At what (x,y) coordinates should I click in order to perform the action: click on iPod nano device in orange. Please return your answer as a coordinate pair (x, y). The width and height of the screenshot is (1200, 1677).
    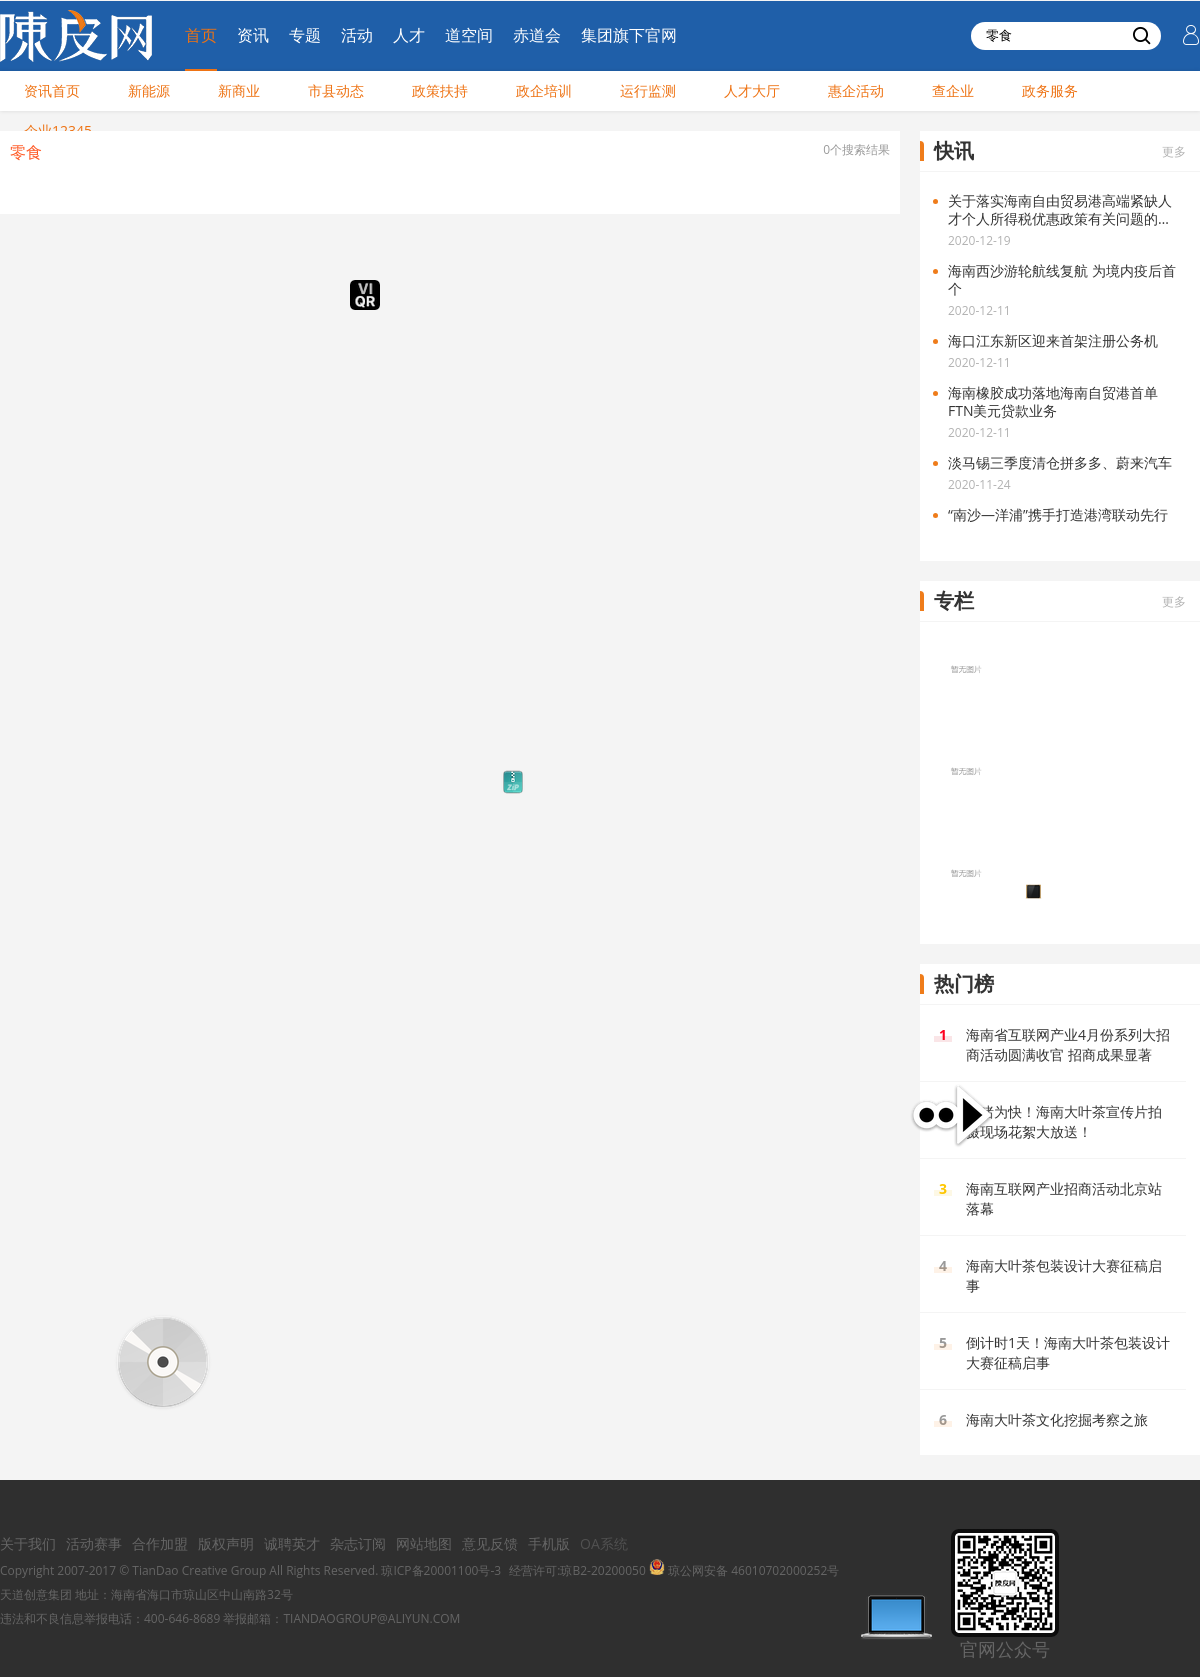
    Looking at the image, I should click on (1033, 891).